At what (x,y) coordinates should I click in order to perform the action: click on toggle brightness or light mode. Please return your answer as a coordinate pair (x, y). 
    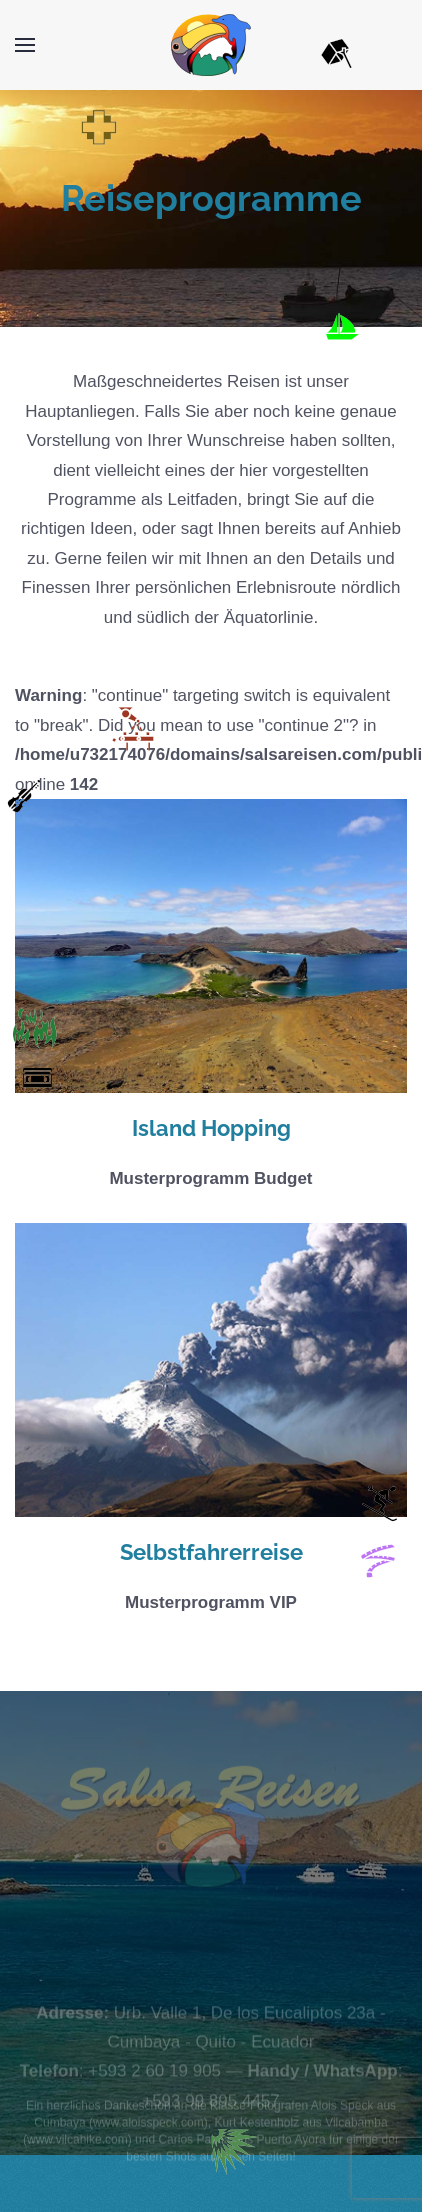
    Looking at the image, I should click on (235, 2152).